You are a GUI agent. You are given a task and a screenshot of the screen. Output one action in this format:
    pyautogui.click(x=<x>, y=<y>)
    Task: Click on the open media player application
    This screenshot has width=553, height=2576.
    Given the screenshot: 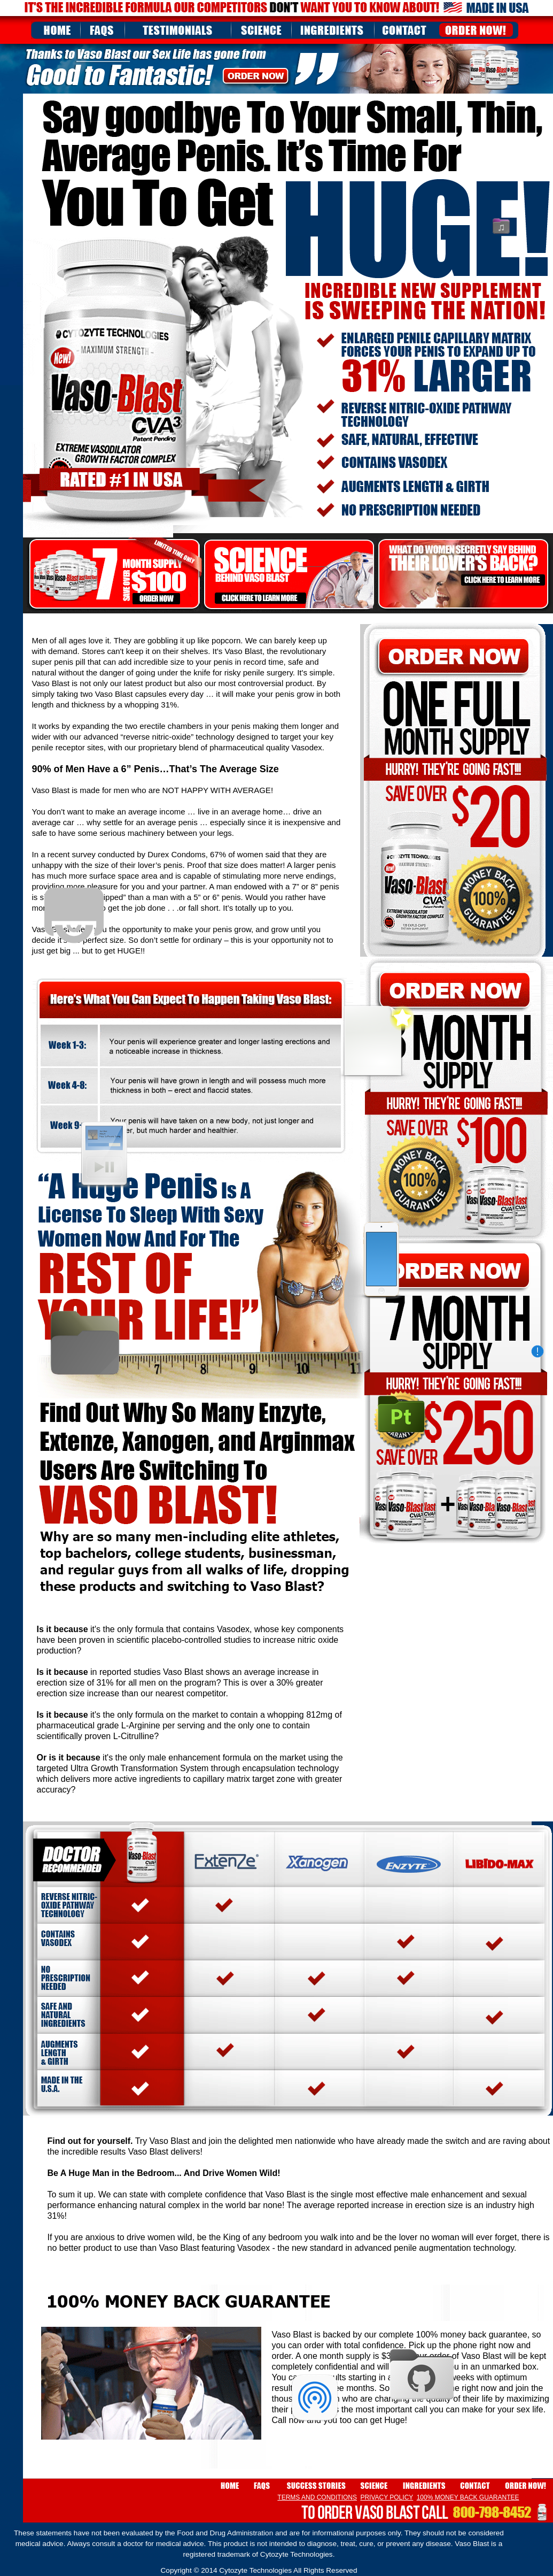 What is the action you would take?
    pyautogui.click(x=105, y=1155)
    